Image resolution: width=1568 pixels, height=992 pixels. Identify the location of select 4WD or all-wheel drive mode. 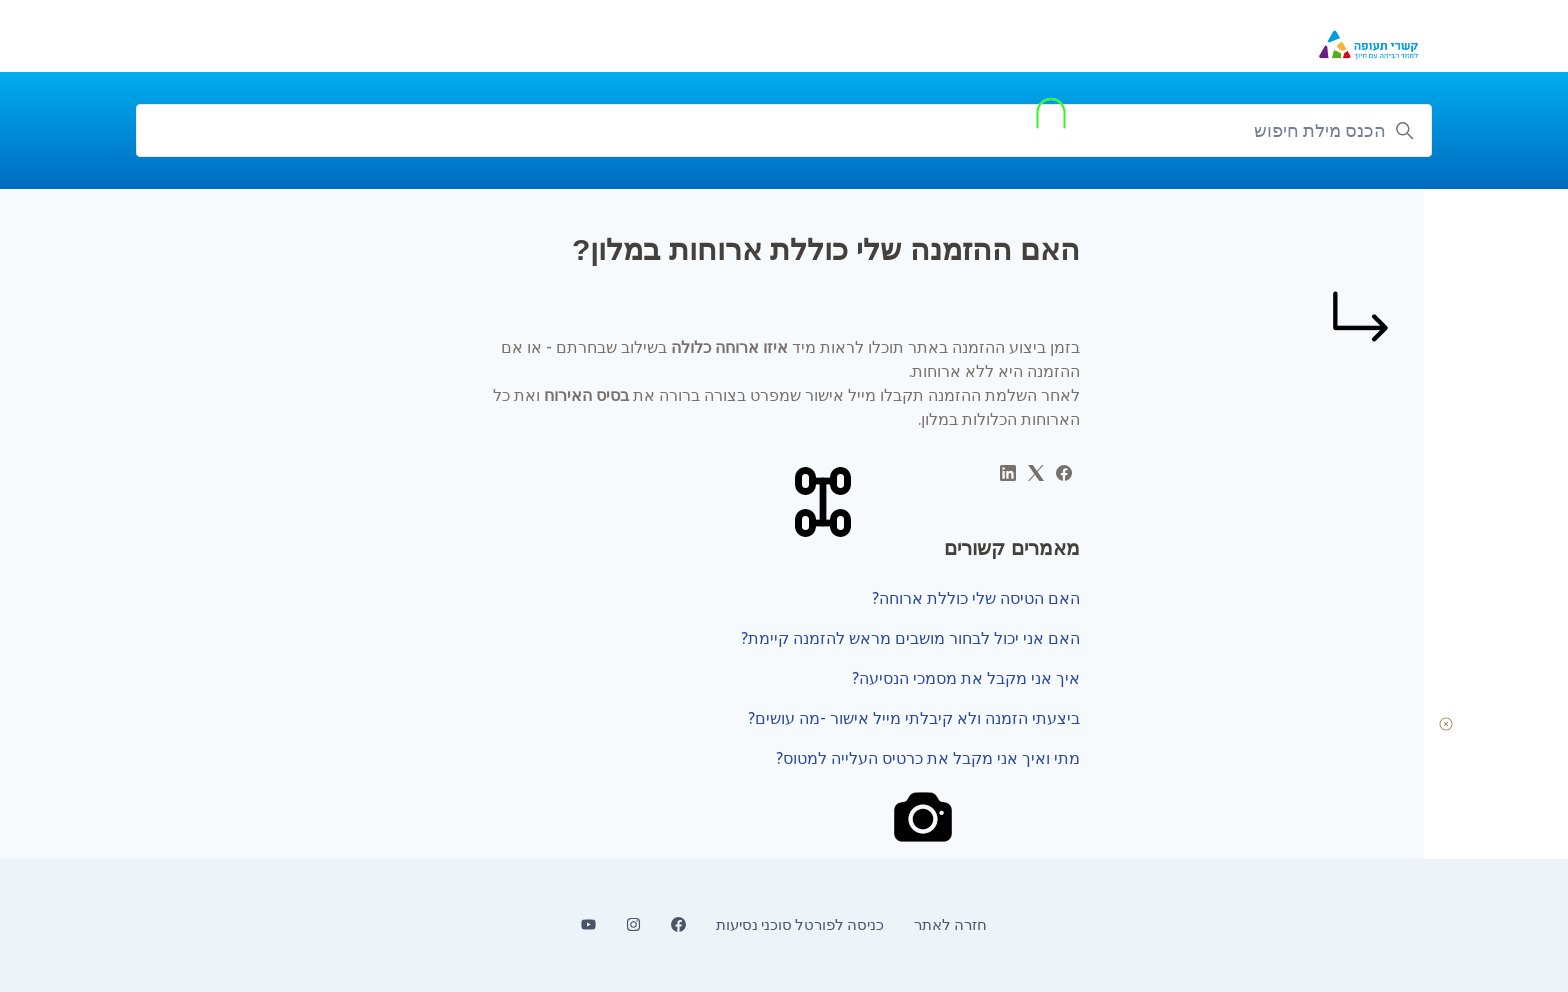
(823, 502).